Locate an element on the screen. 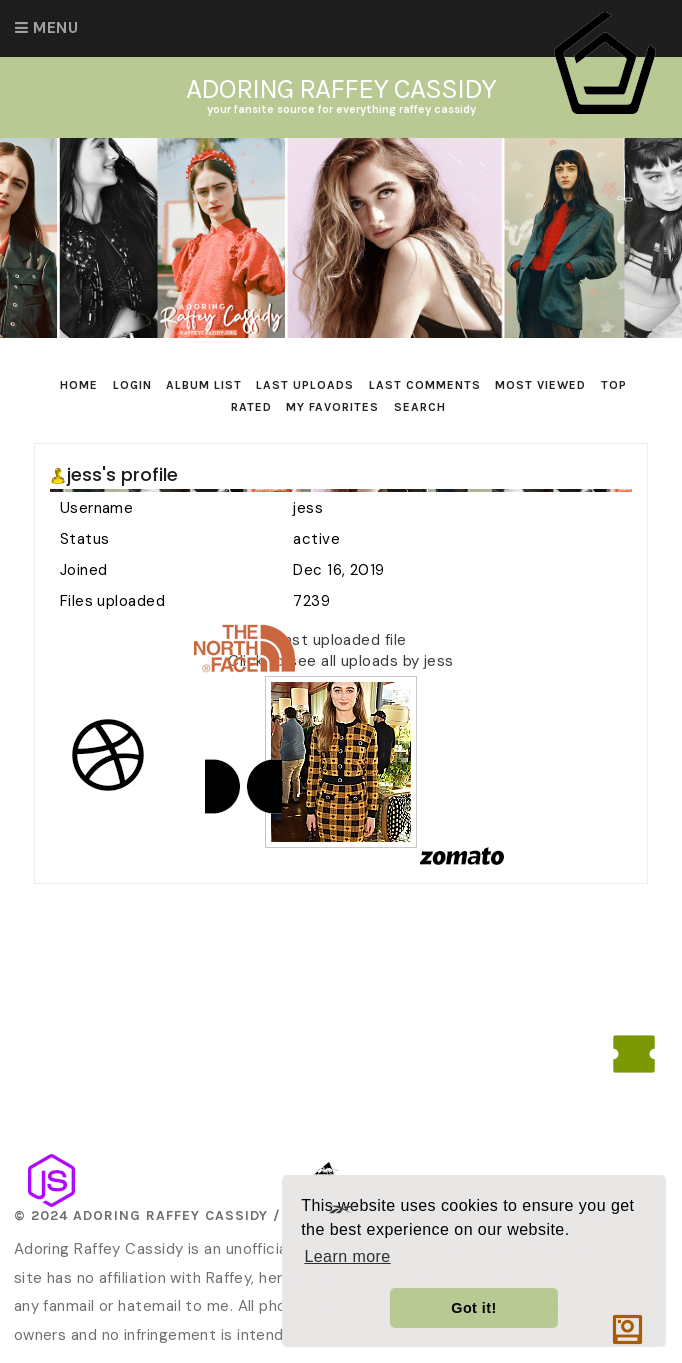 The width and height of the screenshot is (682, 1363). open the Zomato app for food delivery and restaurant discovery is located at coordinates (462, 856).